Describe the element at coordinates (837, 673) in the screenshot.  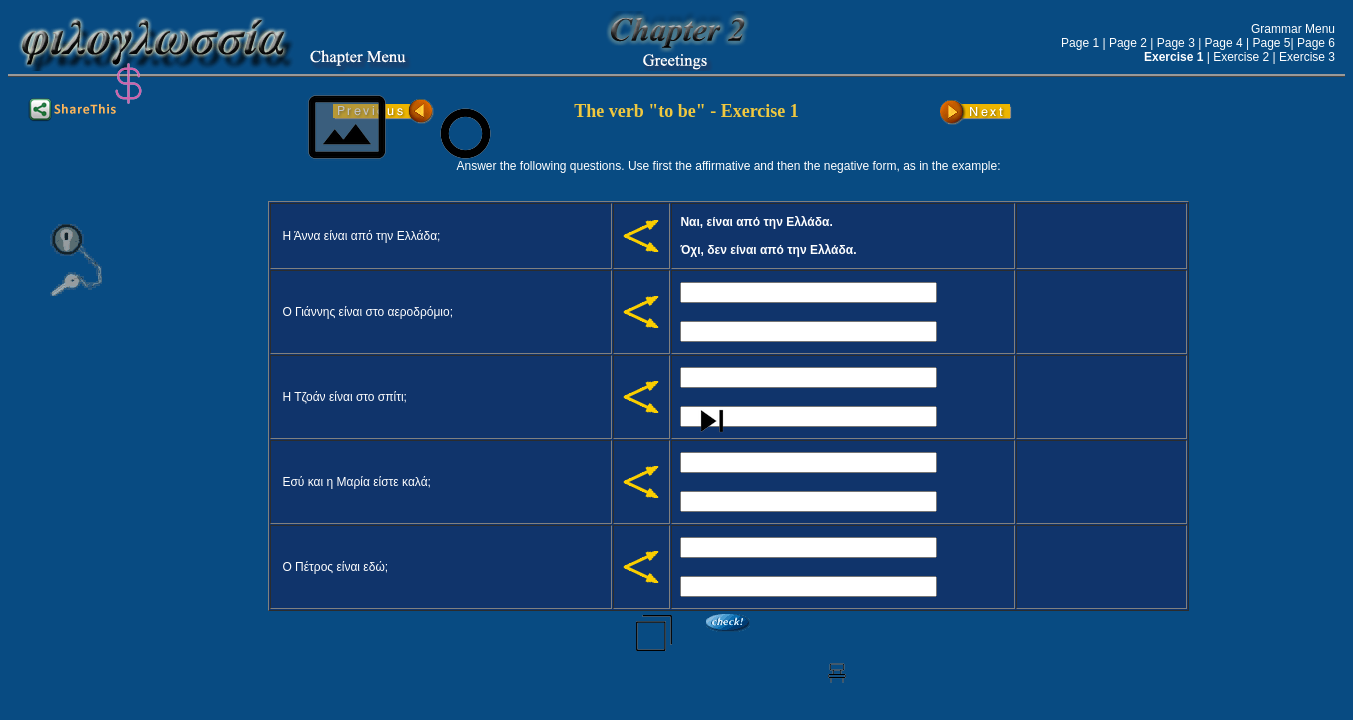
I see `select seating or furniture options` at that location.